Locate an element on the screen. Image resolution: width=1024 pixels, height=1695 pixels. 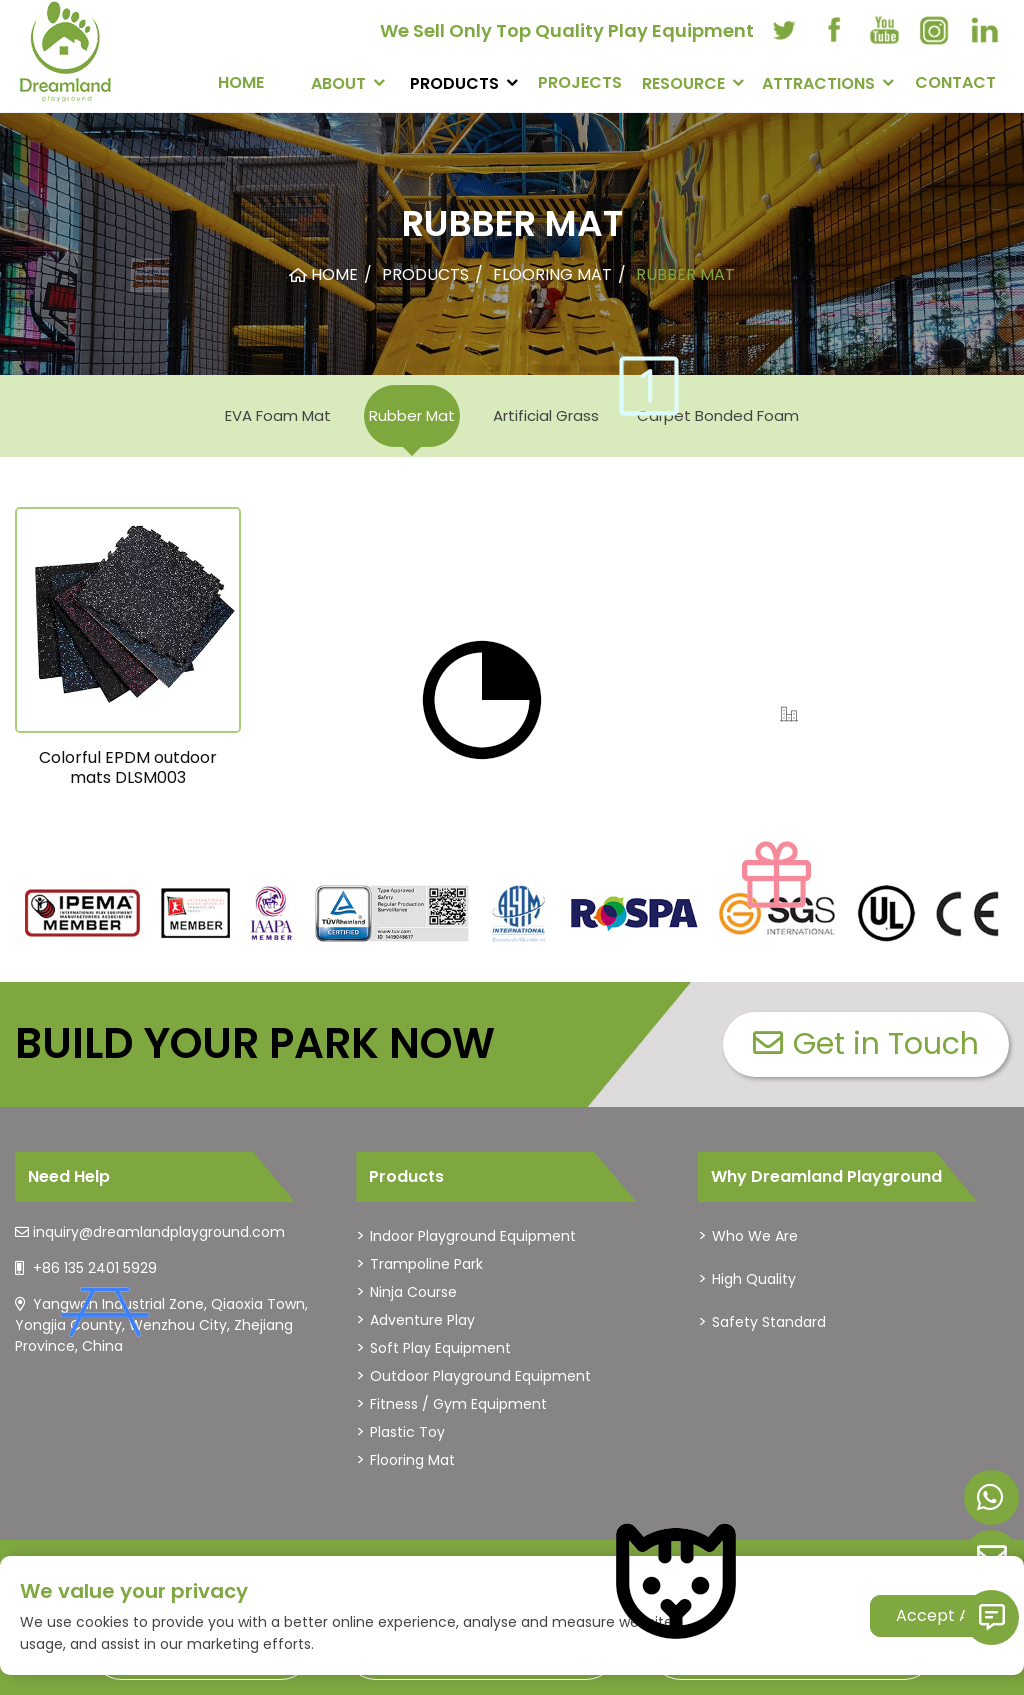
indicates 25% progress or completion is located at coordinates (482, 700).